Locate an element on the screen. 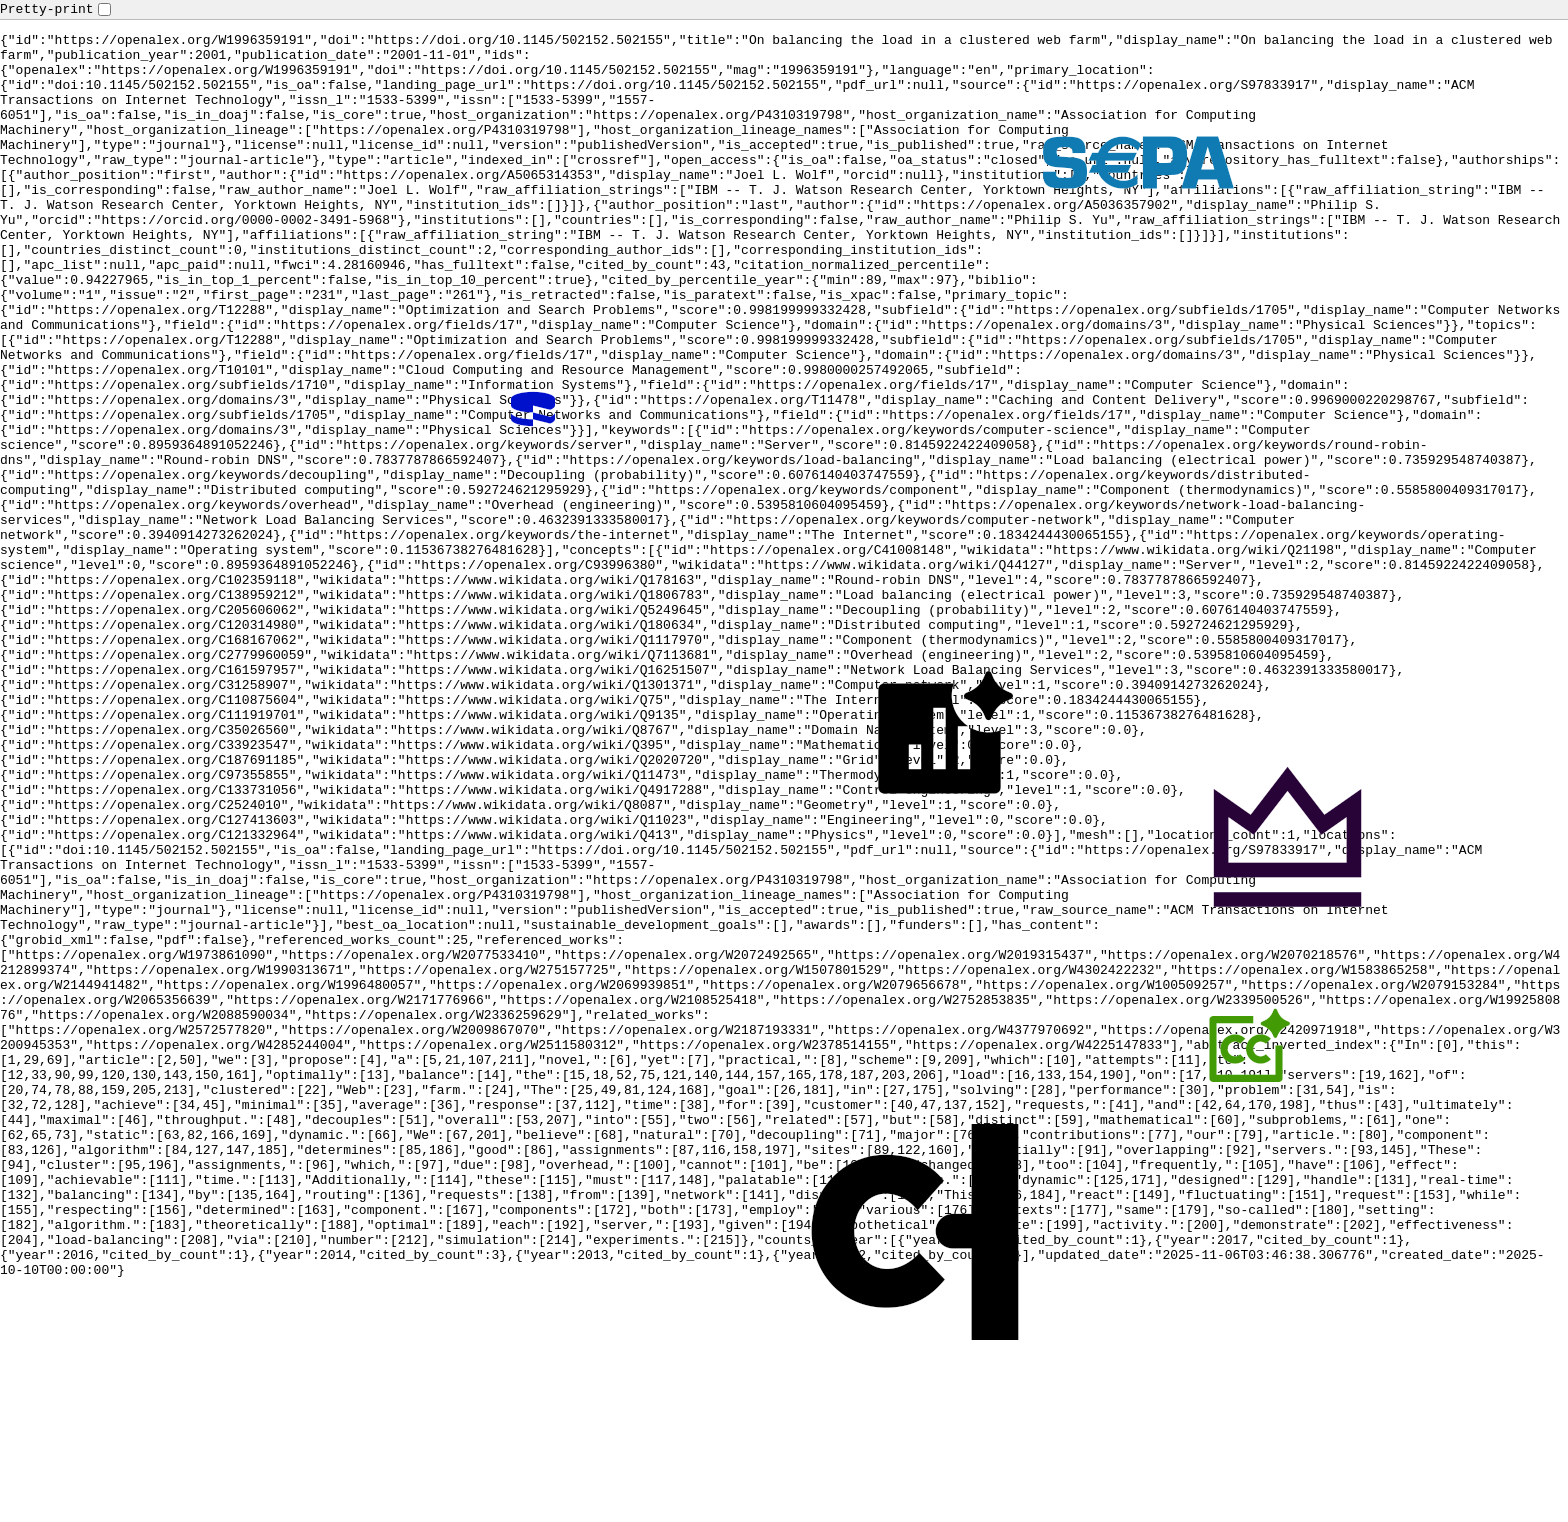  CakePHP framework logo is located at coordinates (533, 409).